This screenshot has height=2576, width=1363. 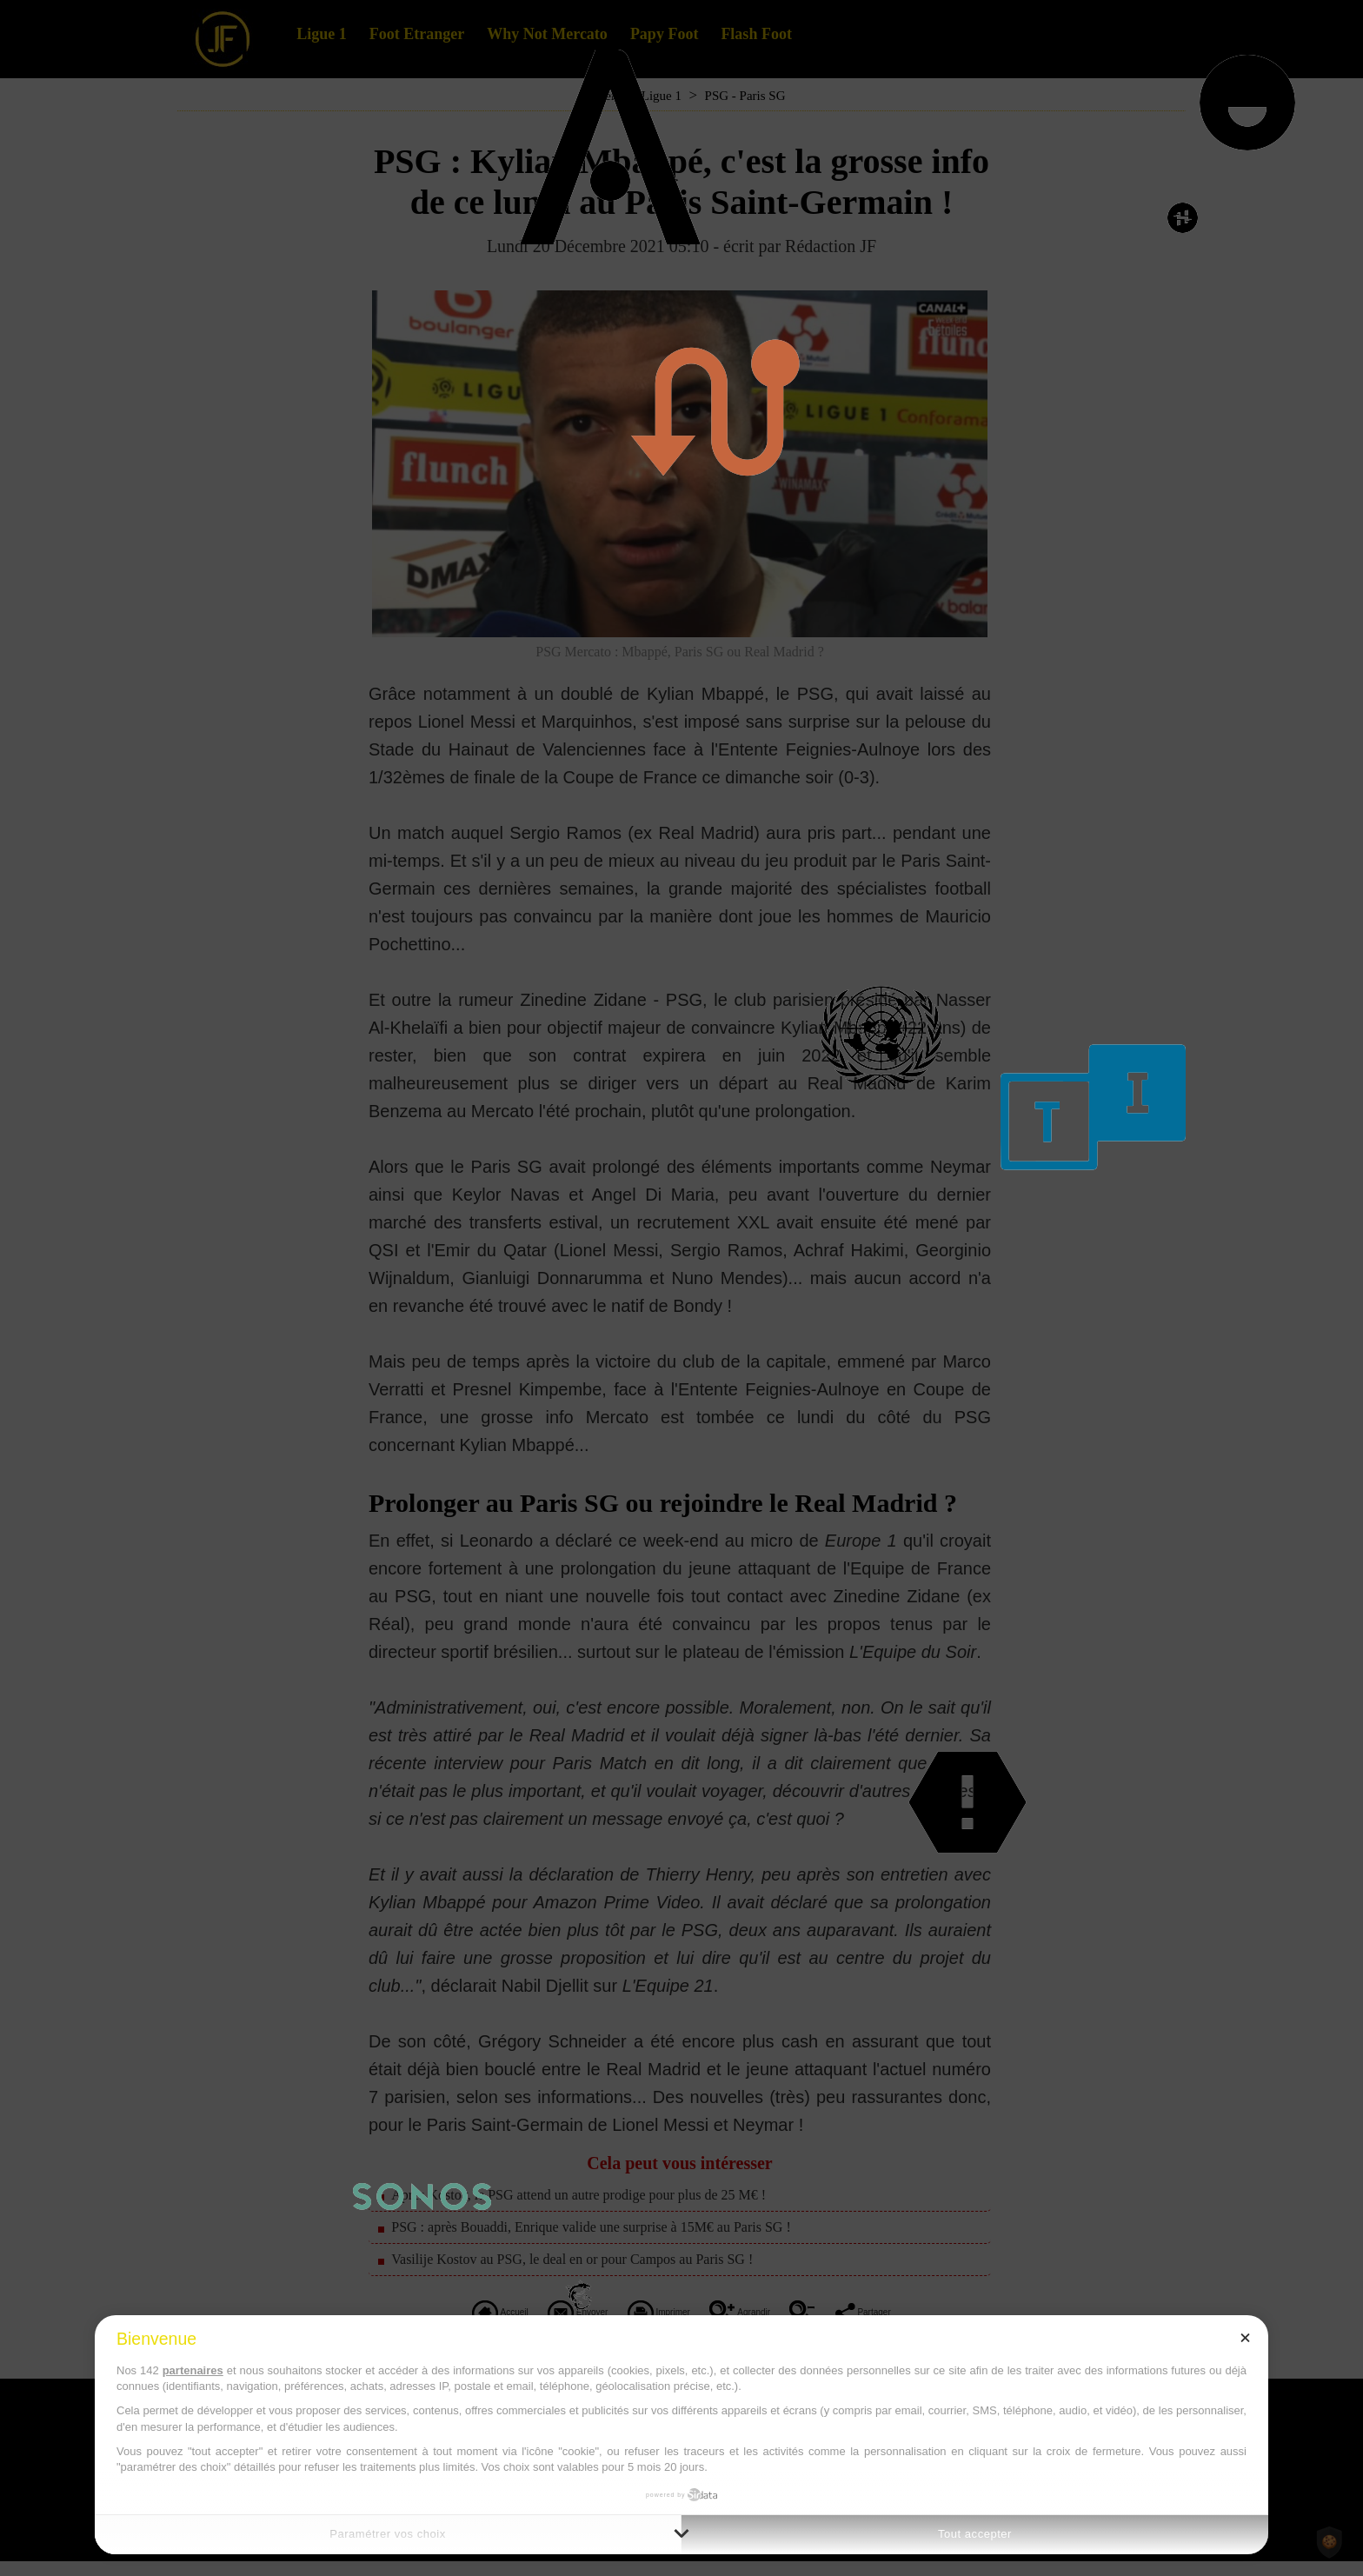 I want to click on add an emoji reaction, so click(x=1247, y=103).